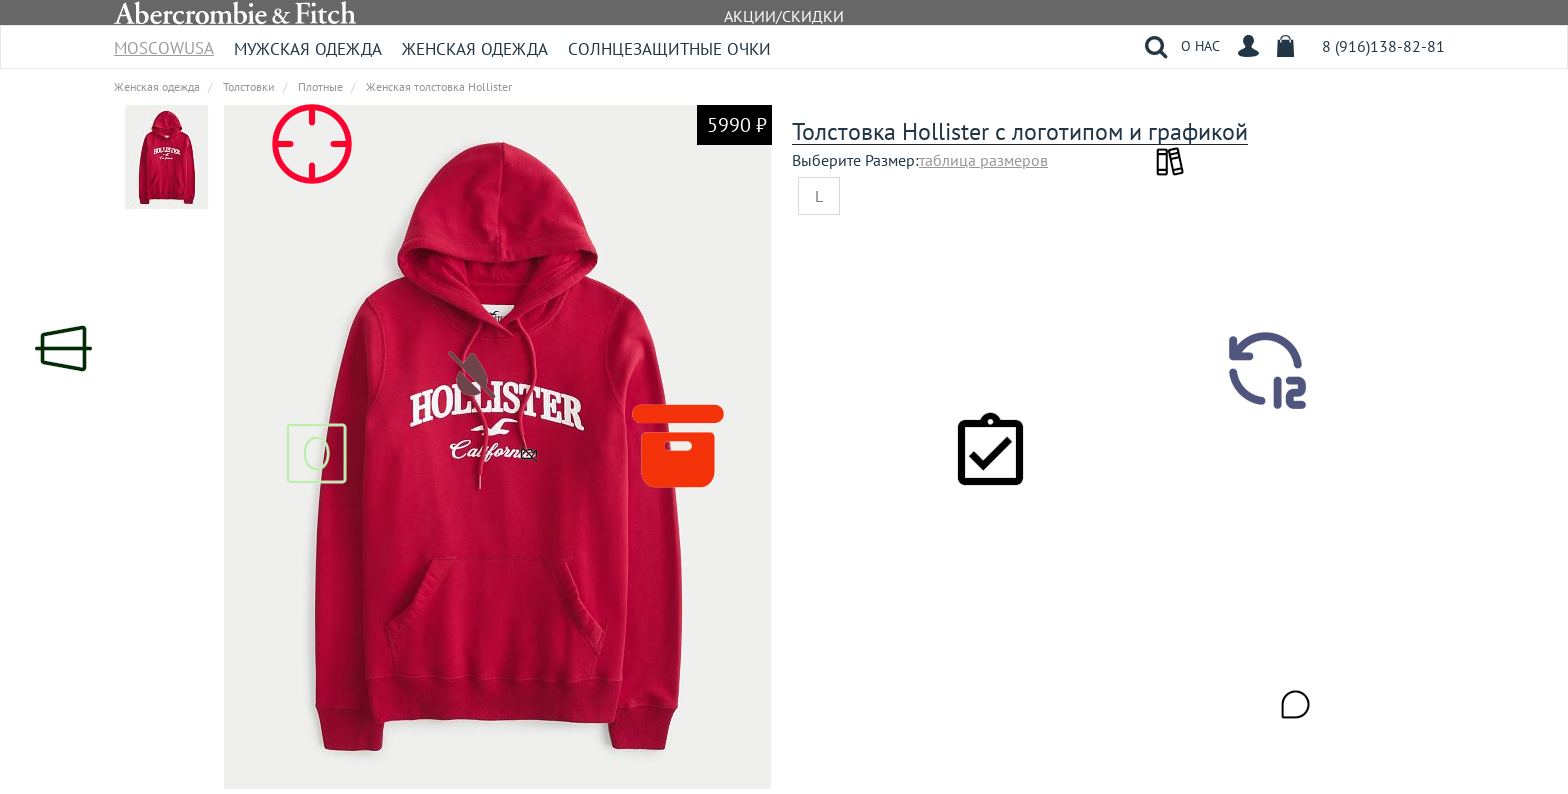 The image size is (1568, 794). What do you see at coordinates (1265, 368) in the screenshot?
I see `switch to 12-hour time format` at bounding box center [1265, 368].